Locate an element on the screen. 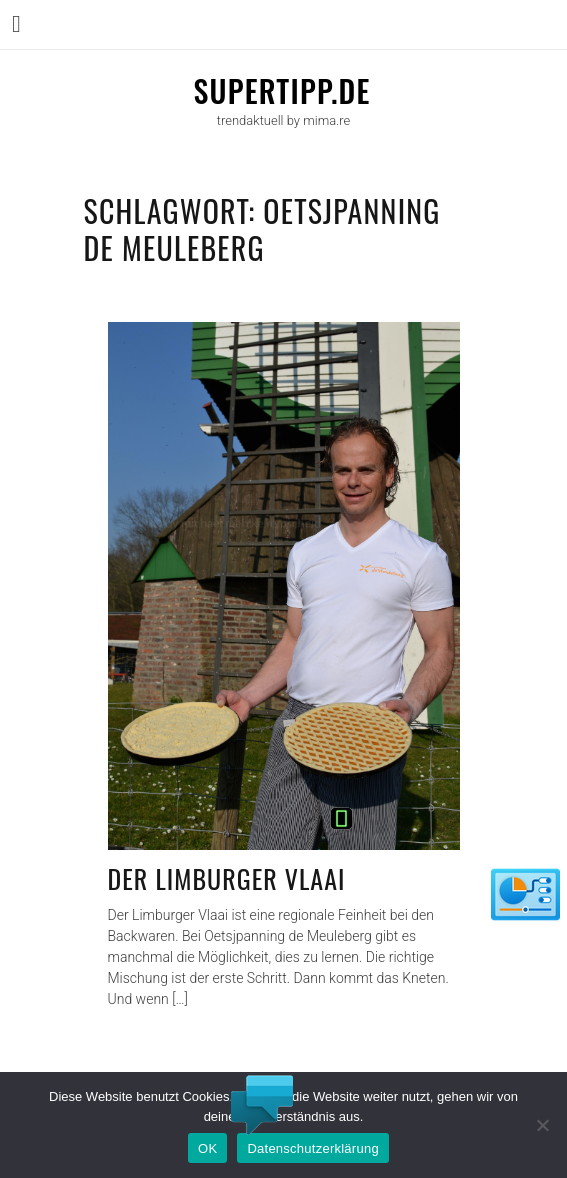  open windows control panel settings is located at coordinates (525, 894).